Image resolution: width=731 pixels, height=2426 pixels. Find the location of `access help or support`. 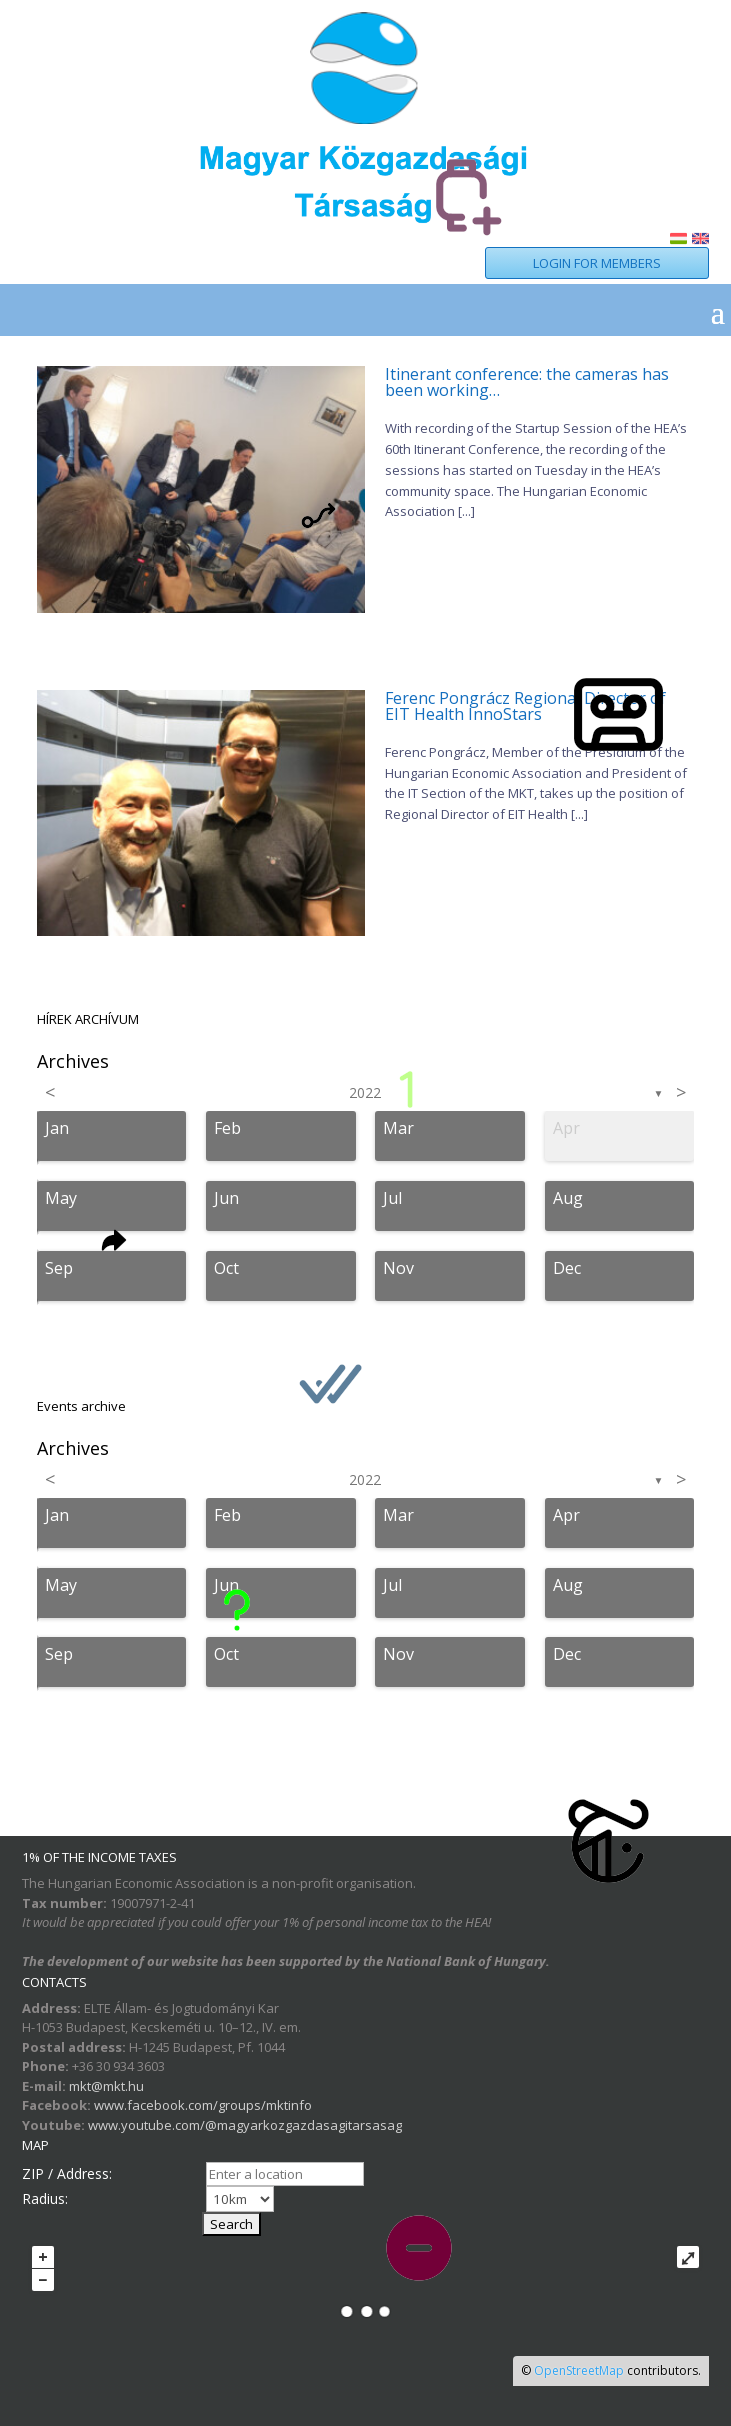

access help or support is located at coordinates (237, 1610).